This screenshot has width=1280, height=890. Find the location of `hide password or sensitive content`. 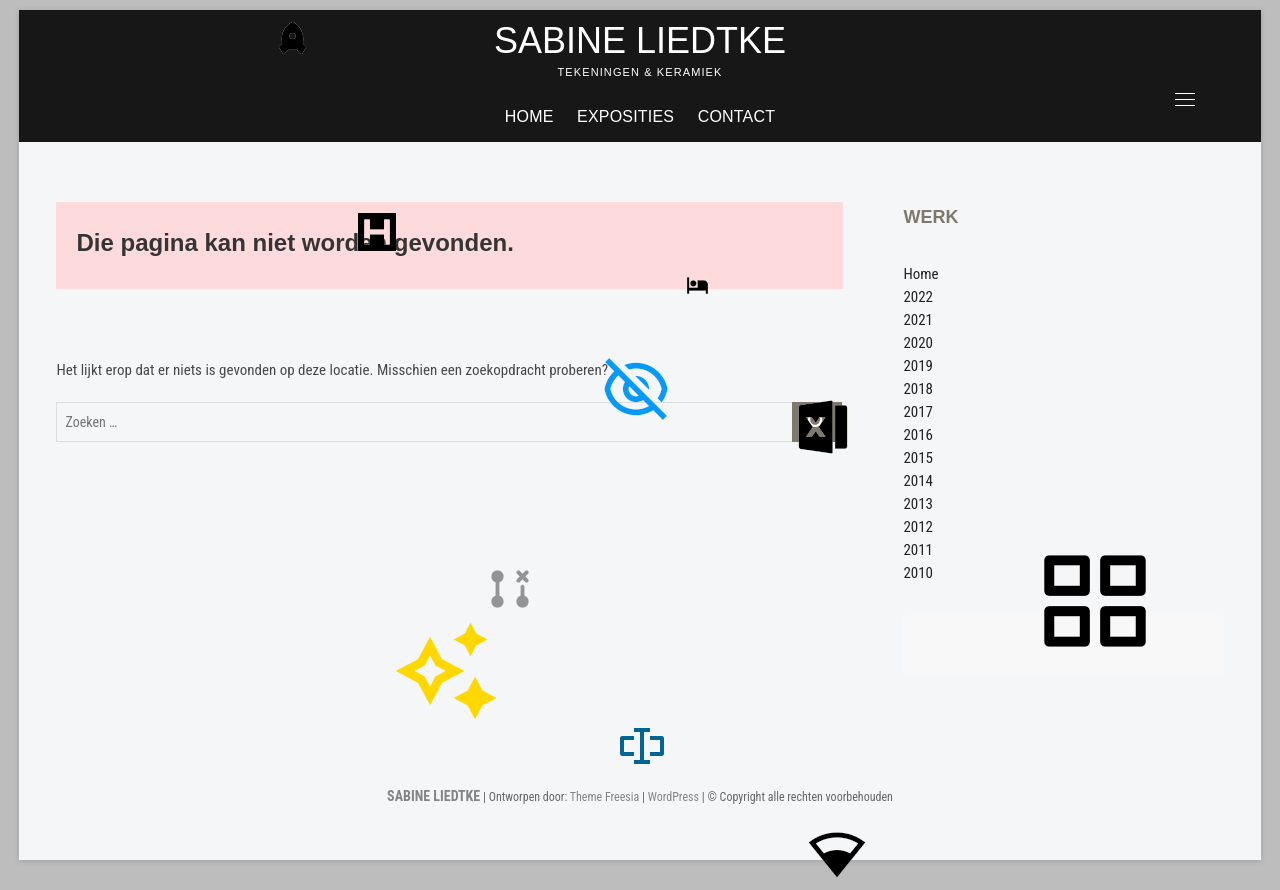

hide password or sensitive content is located at coordinates (636, 389).